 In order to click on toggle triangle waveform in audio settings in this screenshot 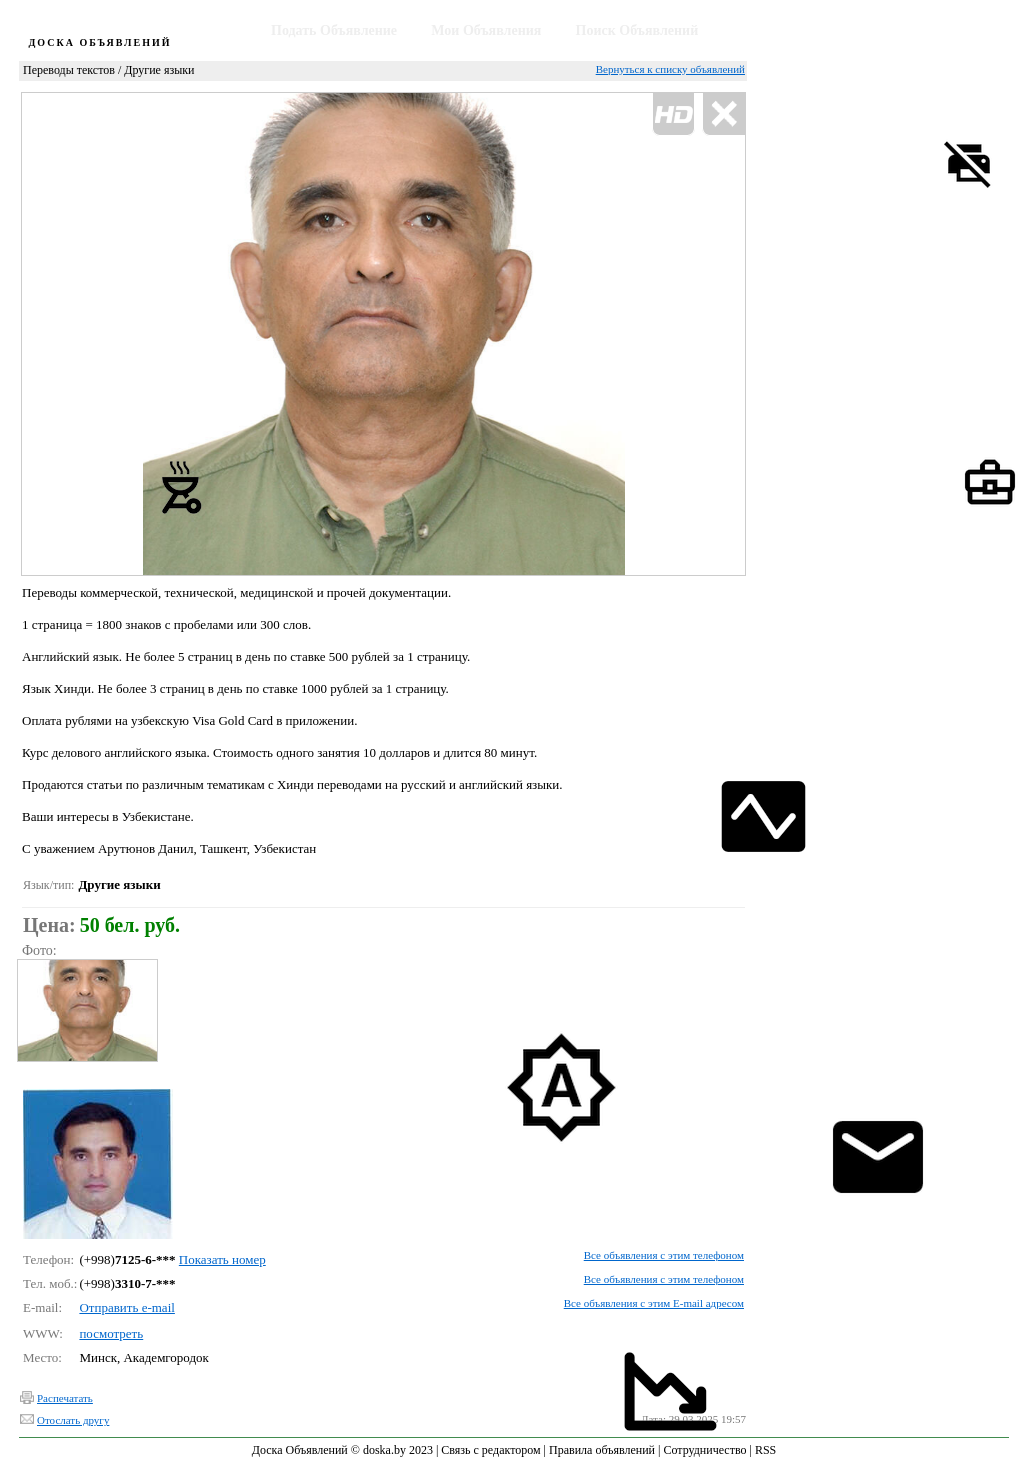, I will do `click(763, 816)`.